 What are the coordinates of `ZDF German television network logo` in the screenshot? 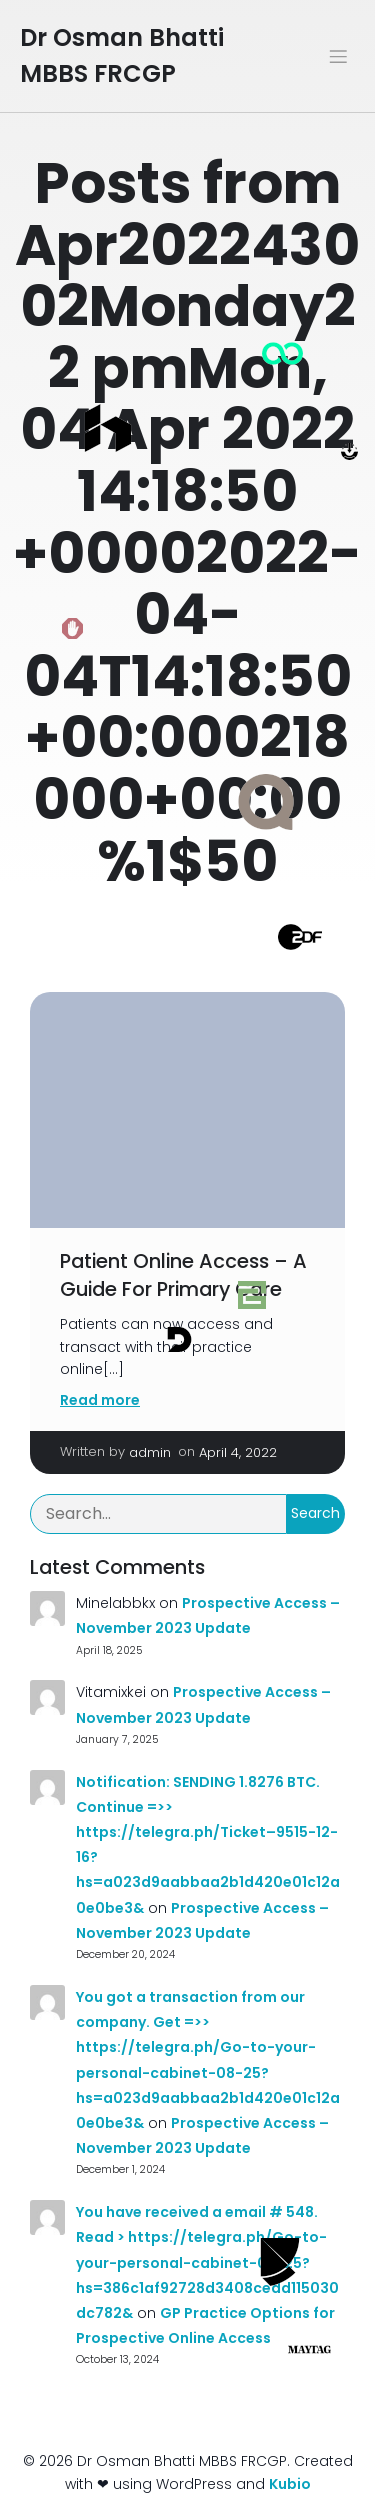 It's located at (300, 937).